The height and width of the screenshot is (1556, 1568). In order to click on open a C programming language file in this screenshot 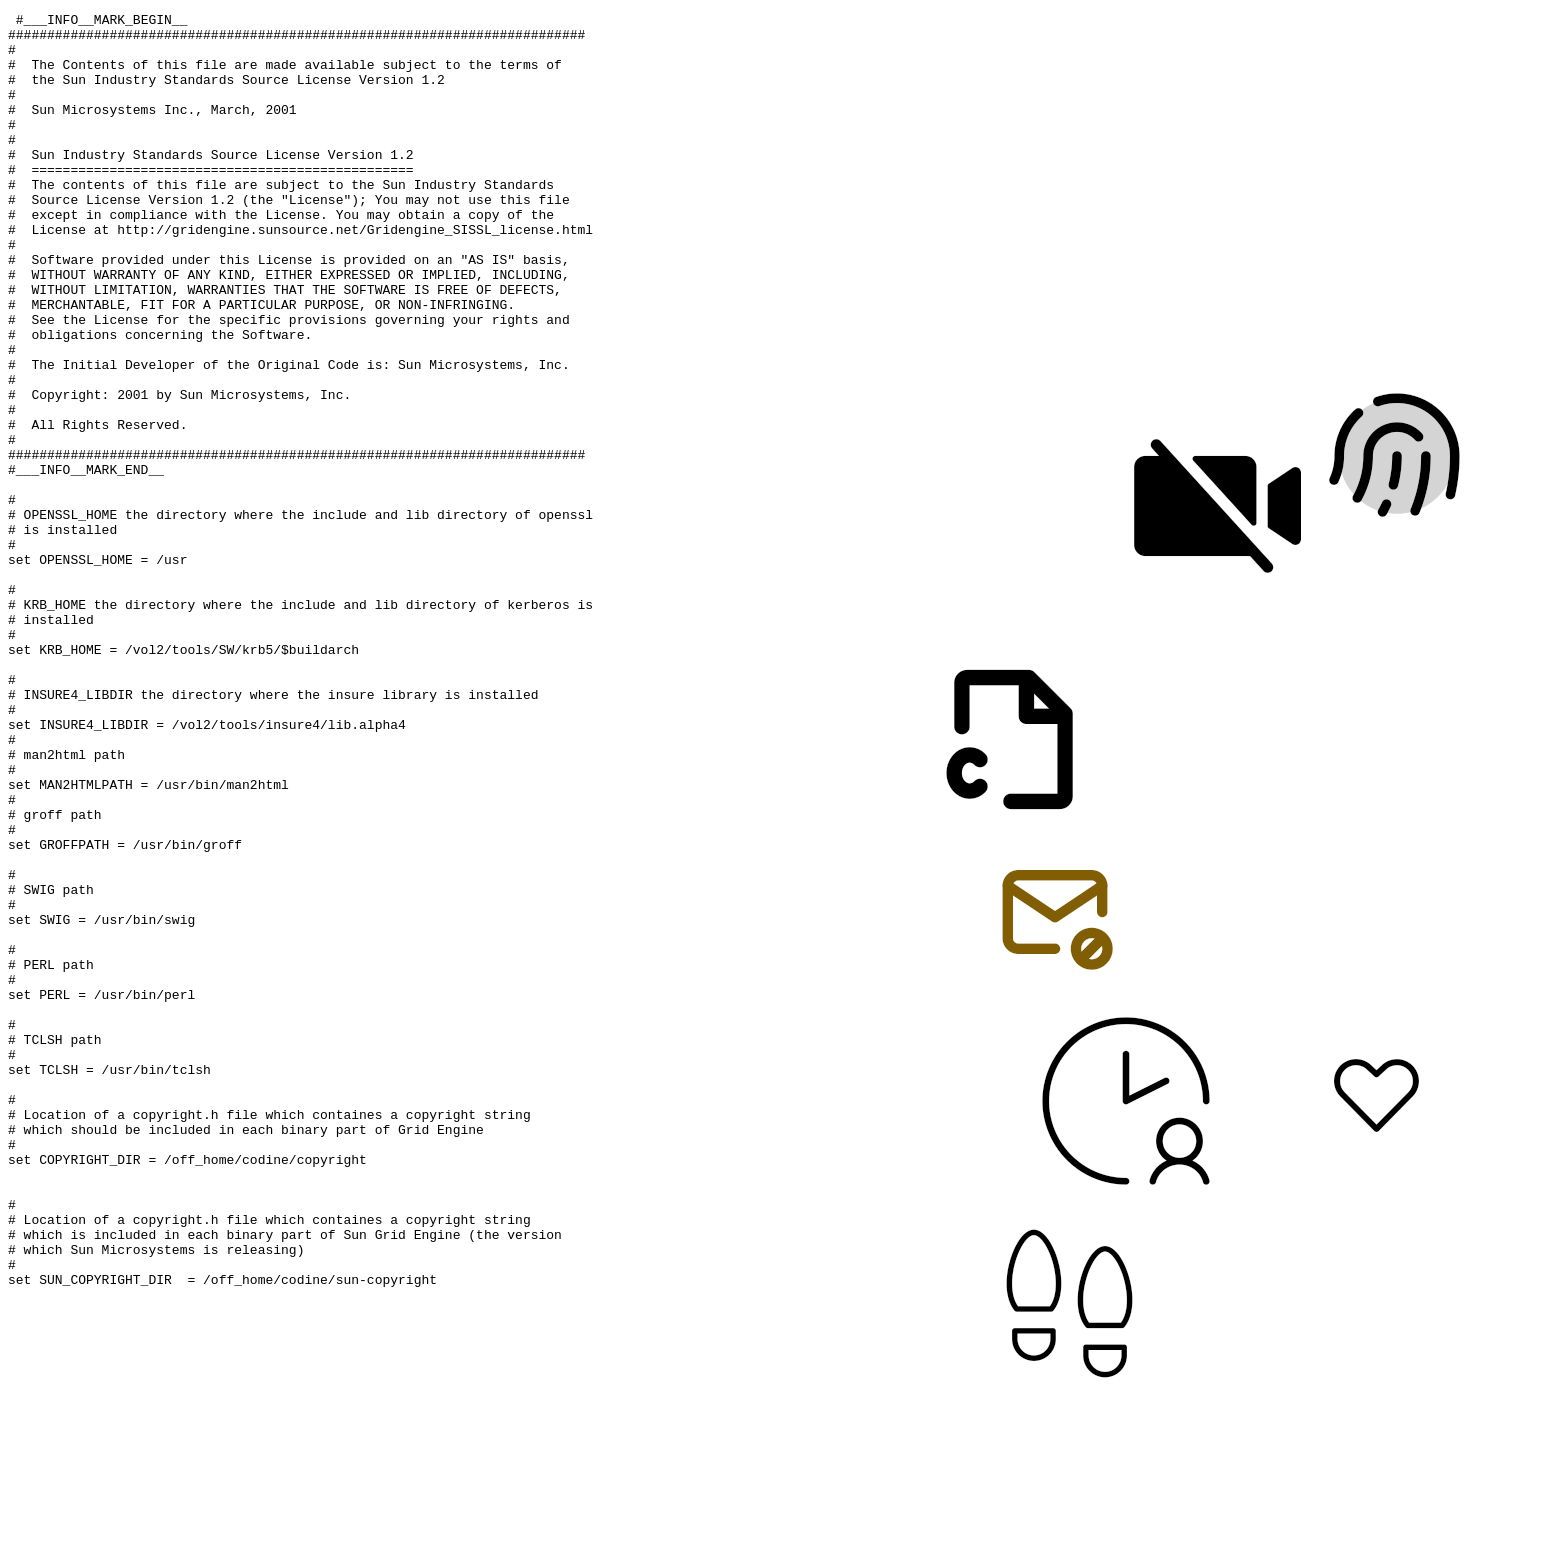, I will do `click(1013, 739)`.